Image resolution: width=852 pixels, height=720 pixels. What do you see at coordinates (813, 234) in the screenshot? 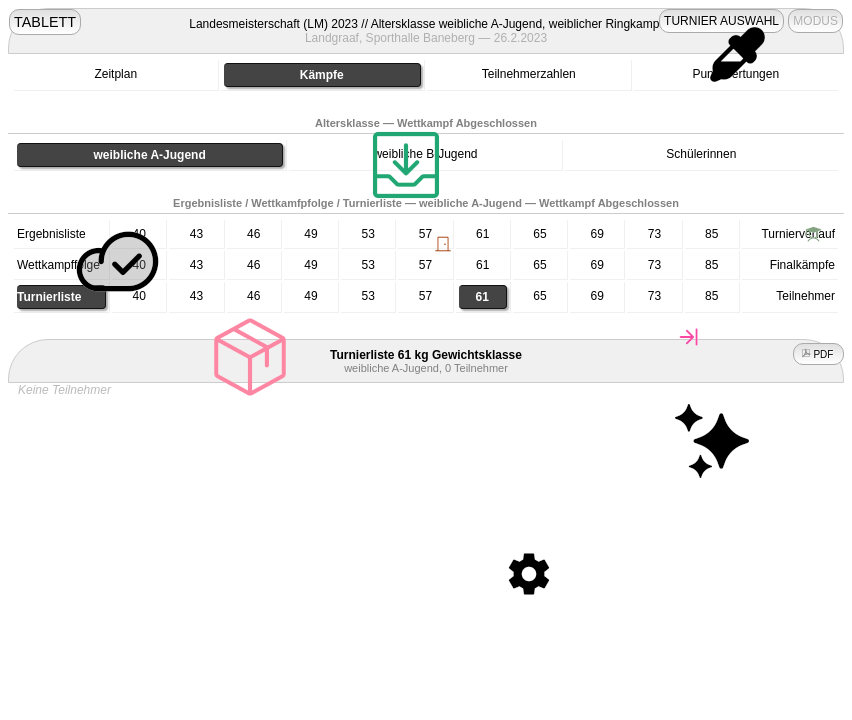
I see `view student profile or account` at bounding box center [813, 234].